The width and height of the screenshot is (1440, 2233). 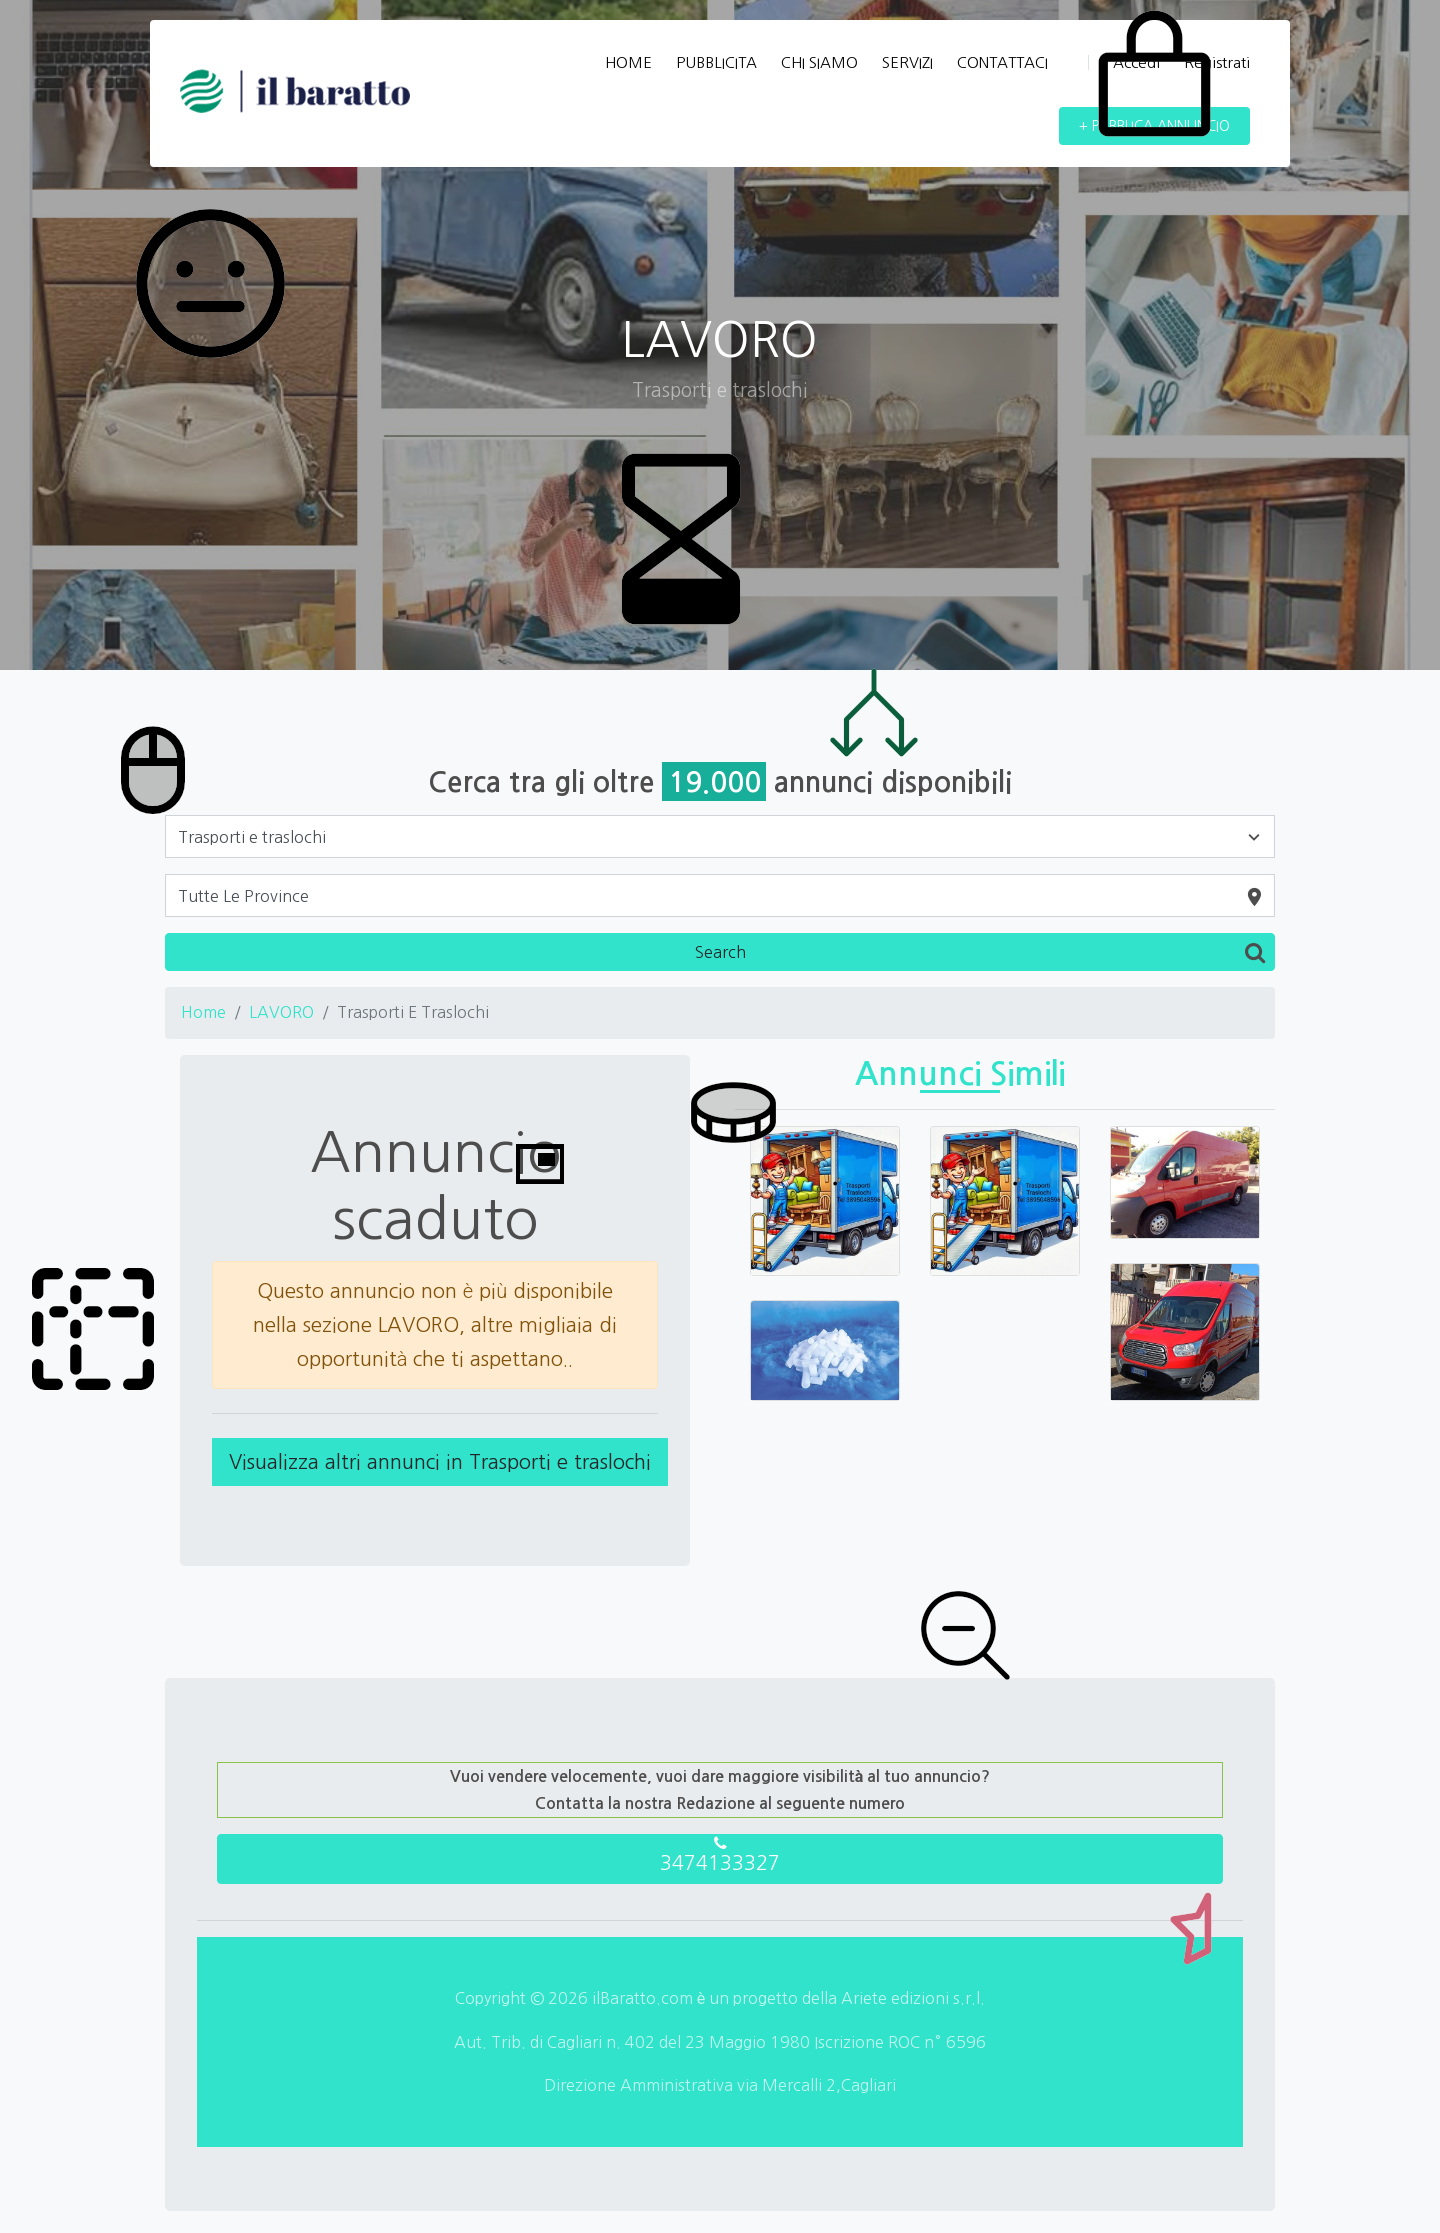 What do you see at coordinates (733, 1112) in the screenshot?
I see `view your coin balance or currency` at bounding box center [733, 1112].